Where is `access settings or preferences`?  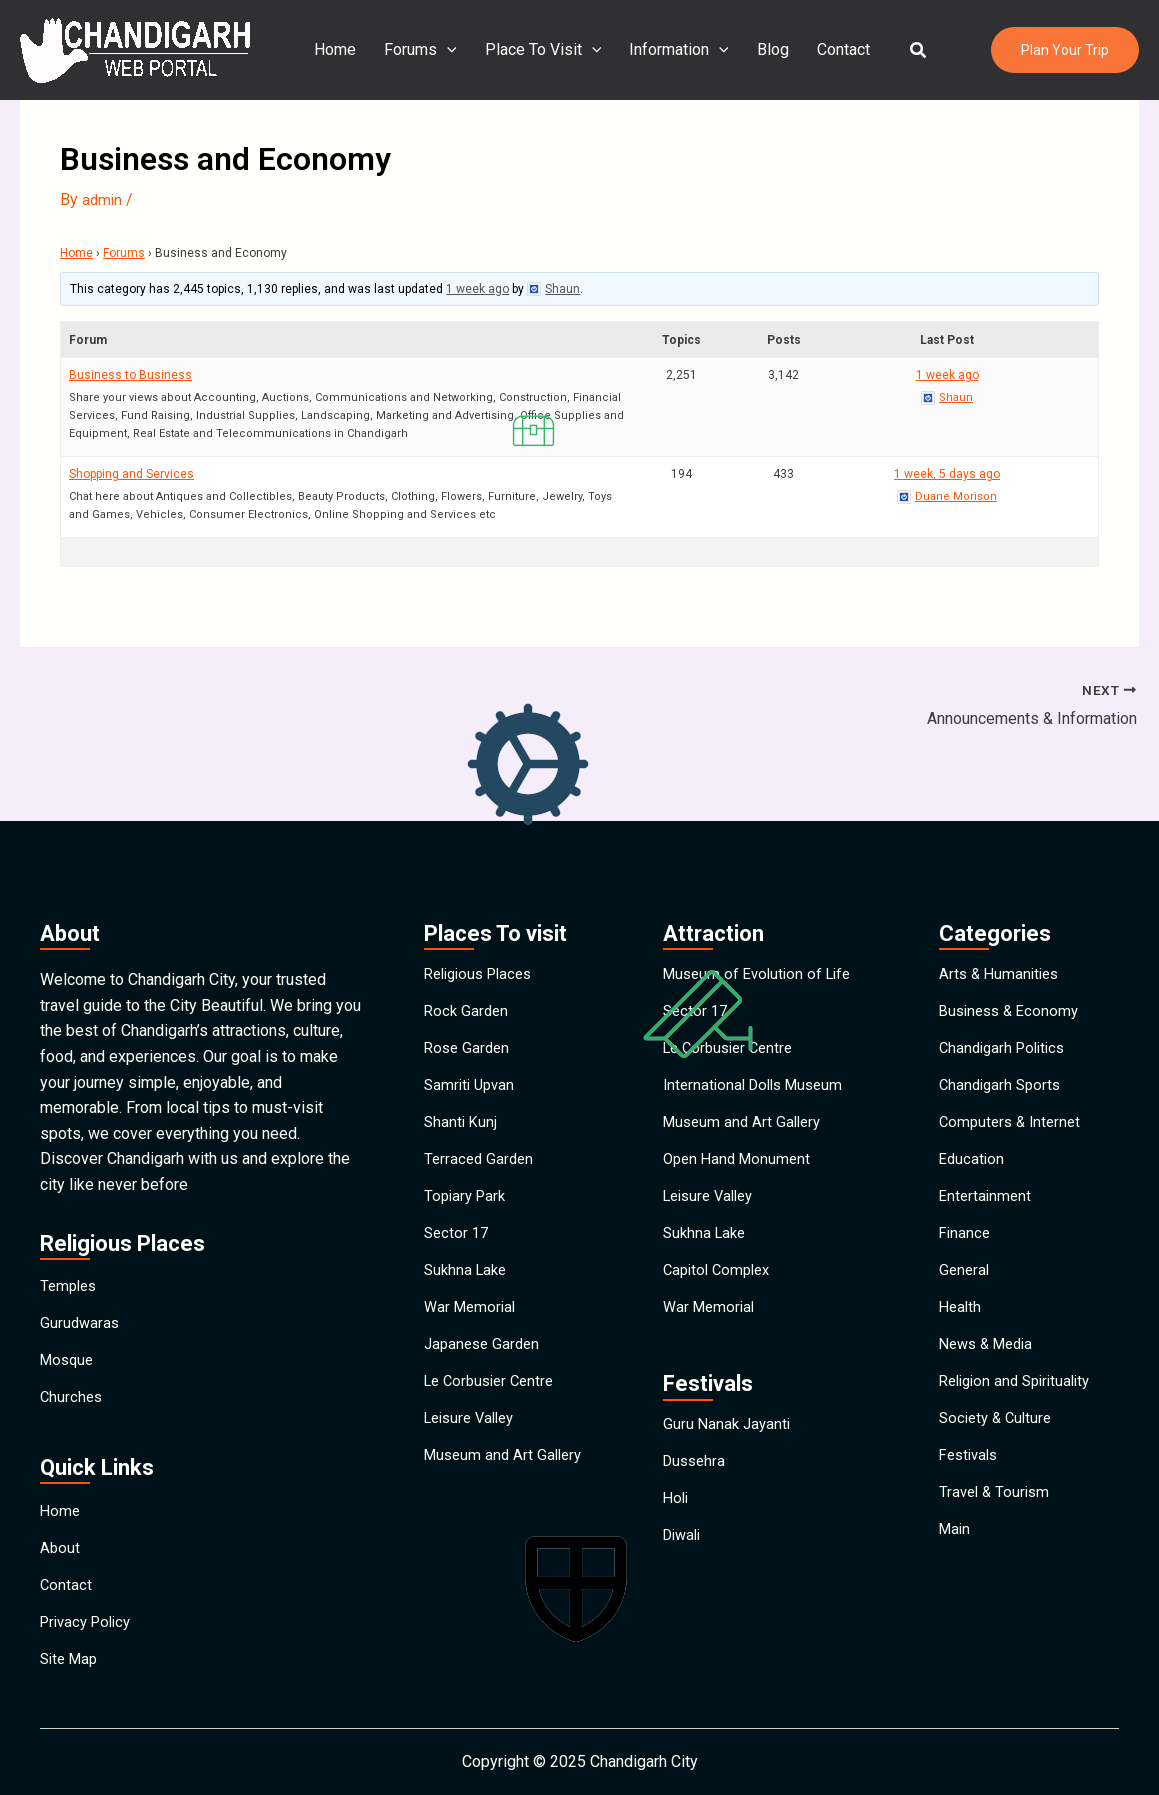
access settings or preferences is located at coordinates (528, 764).